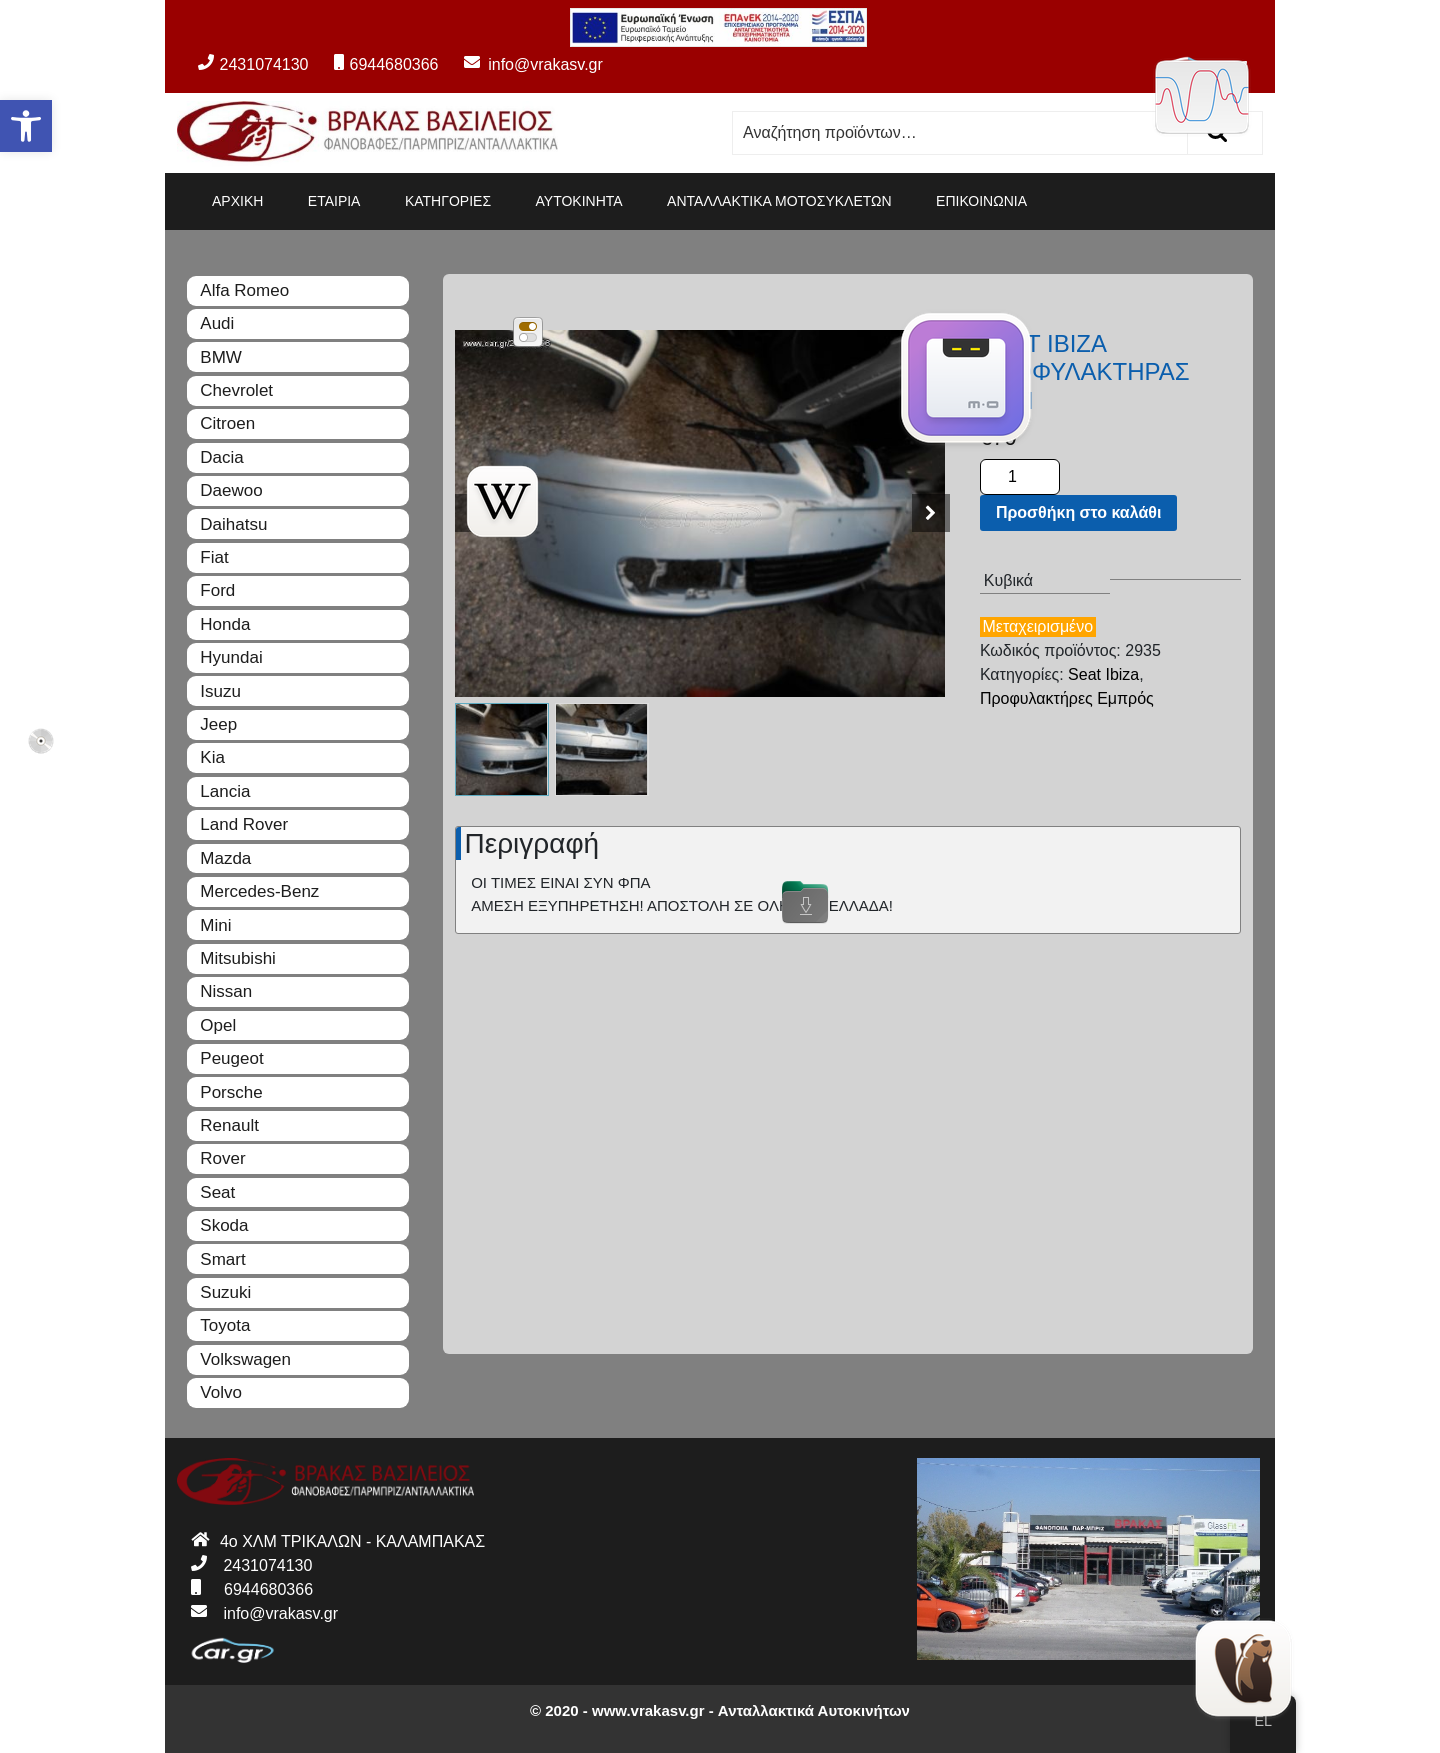 The width and height of the screenshot is (1440, 1753). I want to click on access CD/DVD drive contents, so click(41, 741).